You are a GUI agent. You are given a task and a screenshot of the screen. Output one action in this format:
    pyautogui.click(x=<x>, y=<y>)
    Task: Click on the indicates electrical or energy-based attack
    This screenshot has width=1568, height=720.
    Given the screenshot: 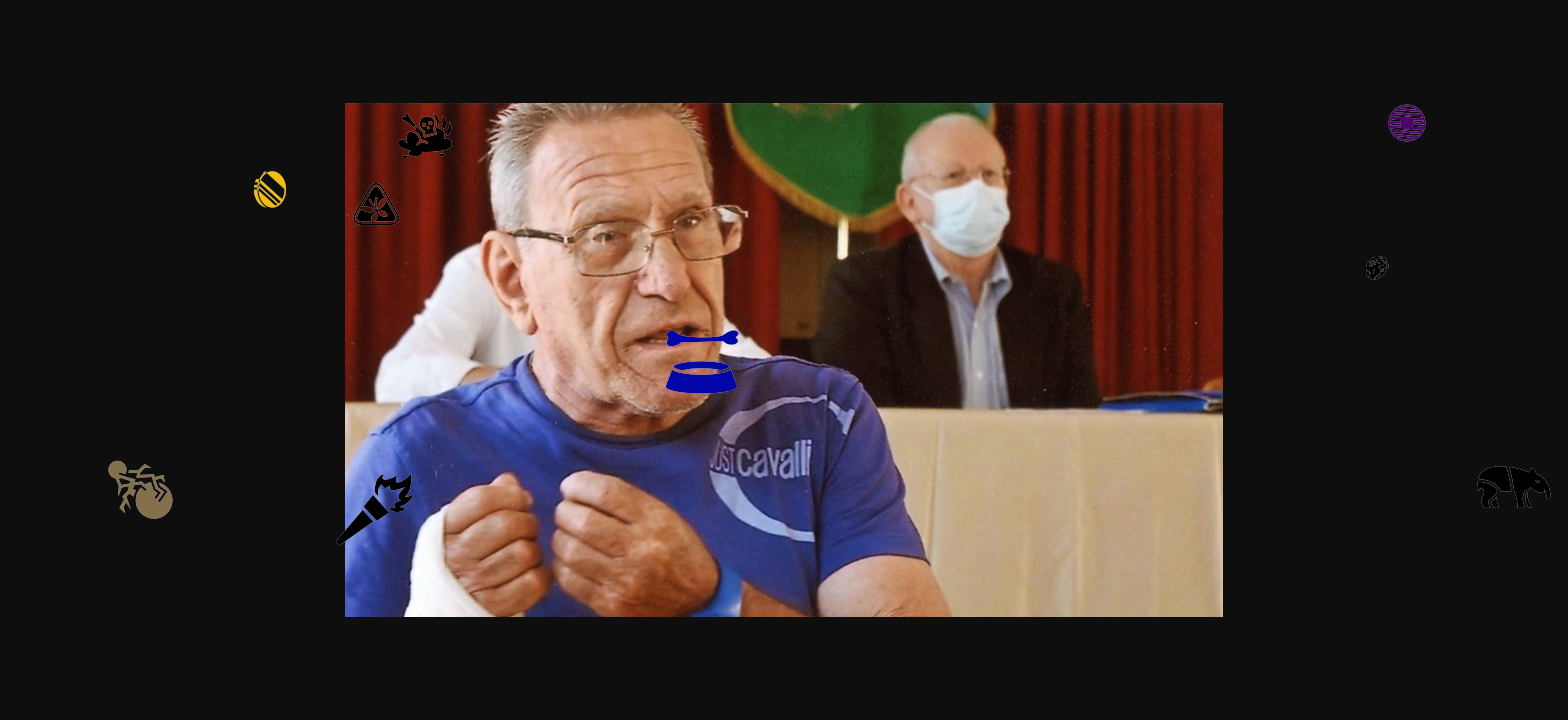 What is the action you would take?
    pyautogui.click(x=140, y=489)
    